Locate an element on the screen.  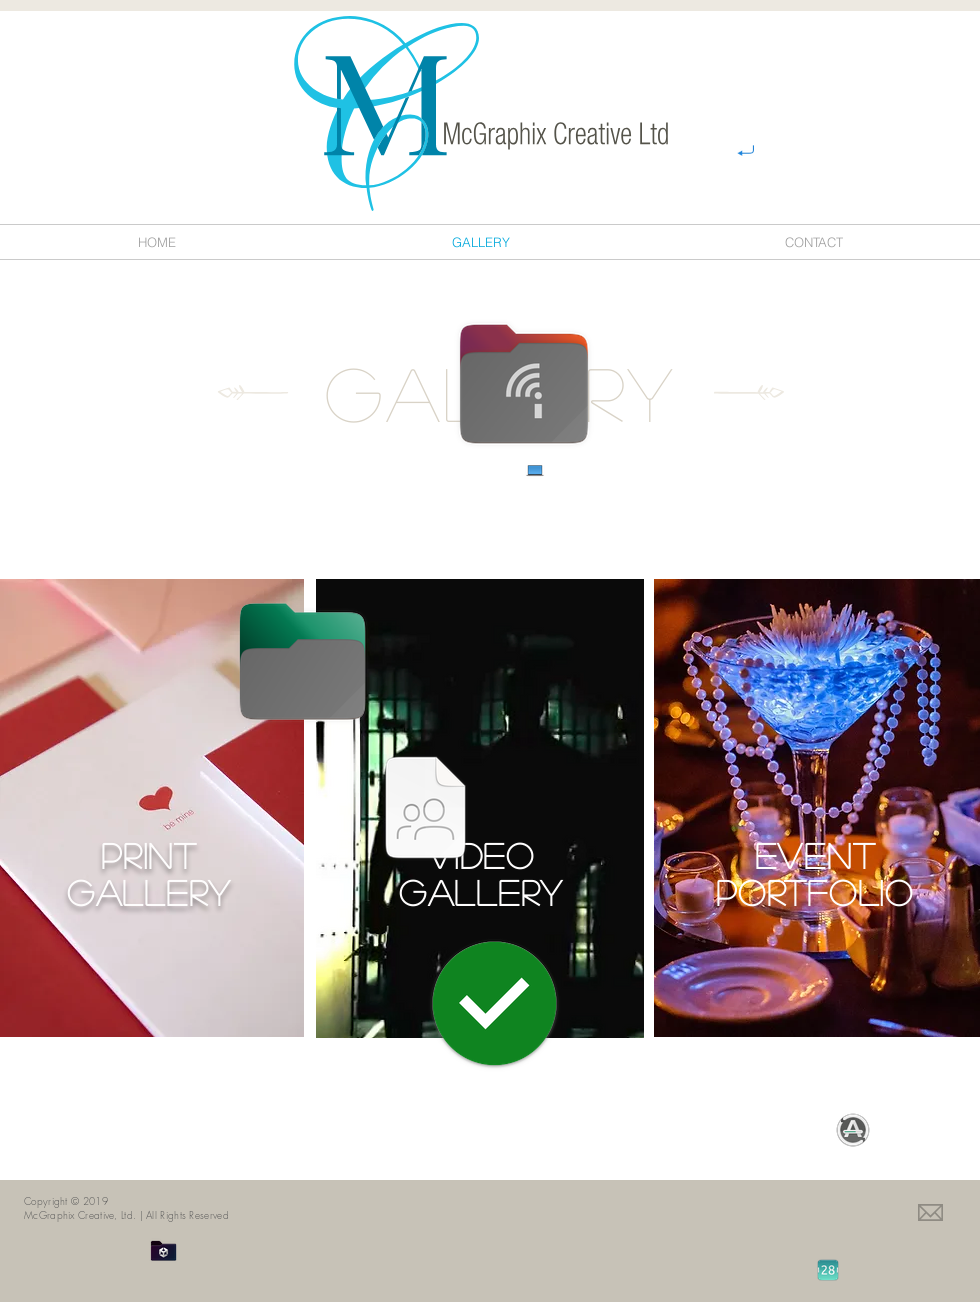
credits or attribution text file is located at coordinates (425, 807).